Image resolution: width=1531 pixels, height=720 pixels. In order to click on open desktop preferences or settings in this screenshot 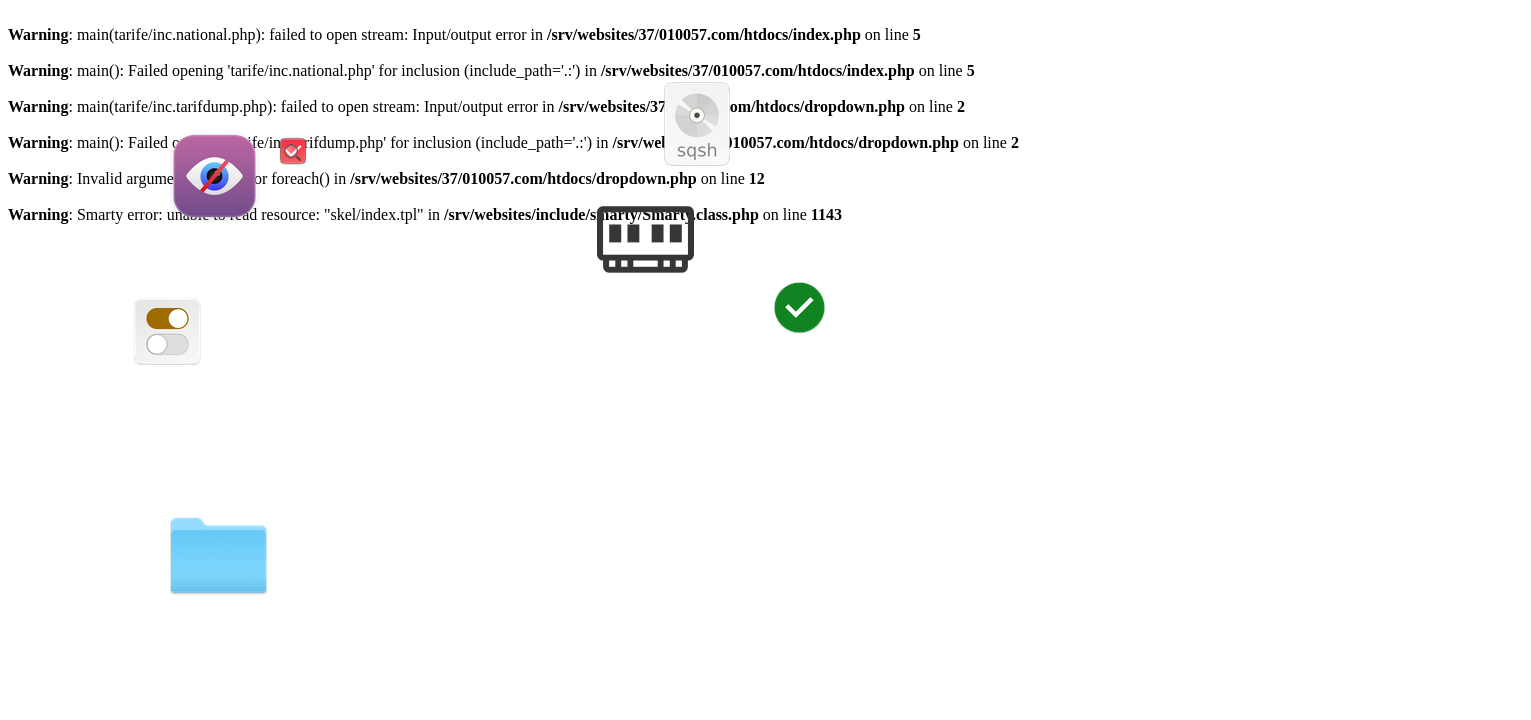, I will do `click(167, 331)`.